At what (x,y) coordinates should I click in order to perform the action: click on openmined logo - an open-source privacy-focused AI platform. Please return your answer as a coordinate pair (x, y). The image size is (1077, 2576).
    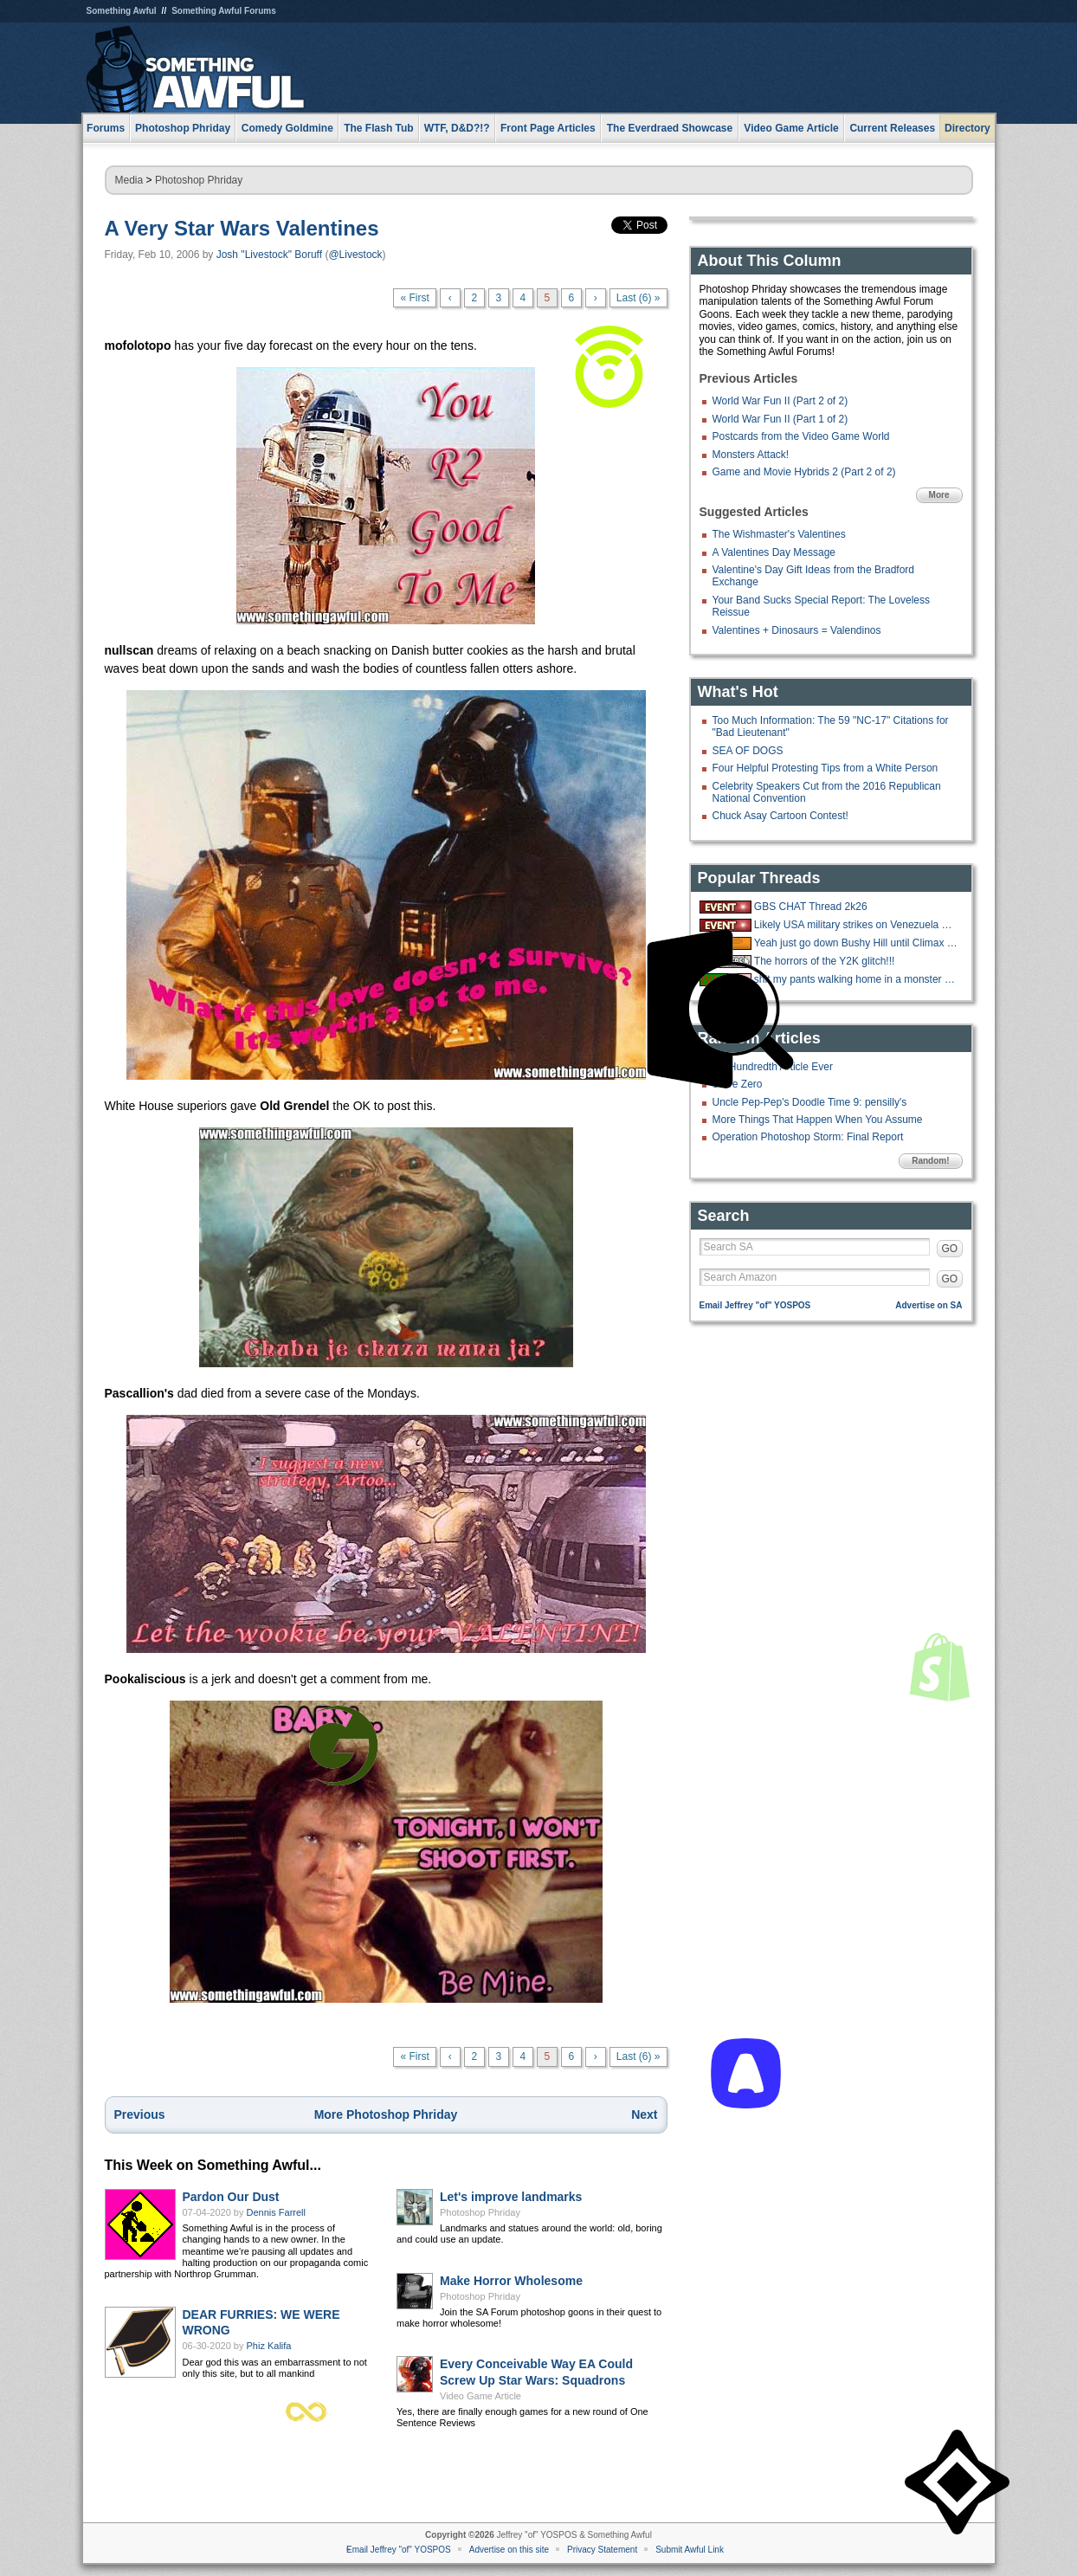
    Looking at the image, I should click on (957, 2482).